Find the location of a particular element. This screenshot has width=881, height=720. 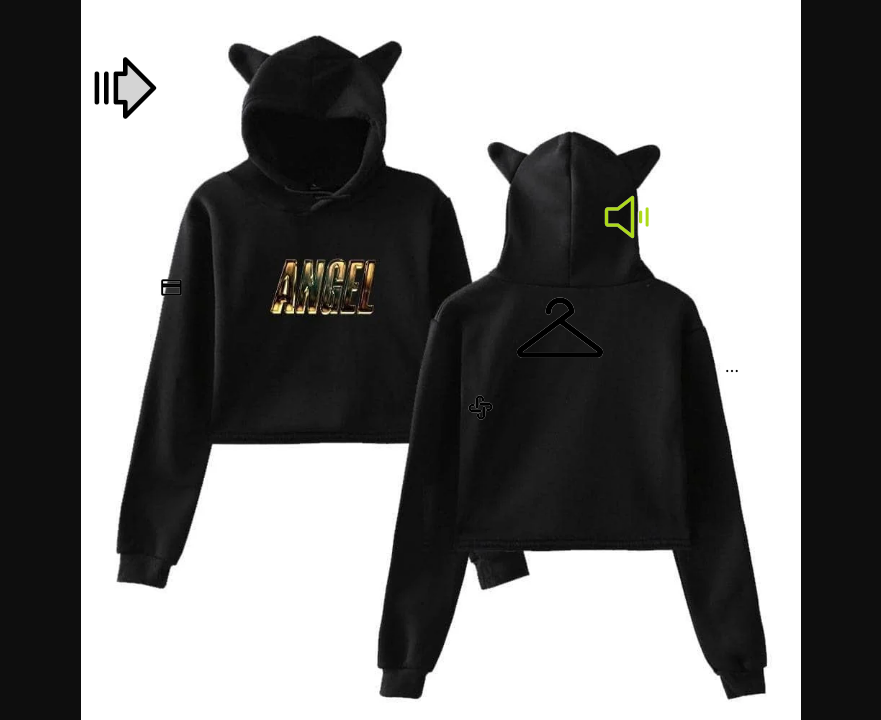

access API application settings is located at coordinates (480, 407).